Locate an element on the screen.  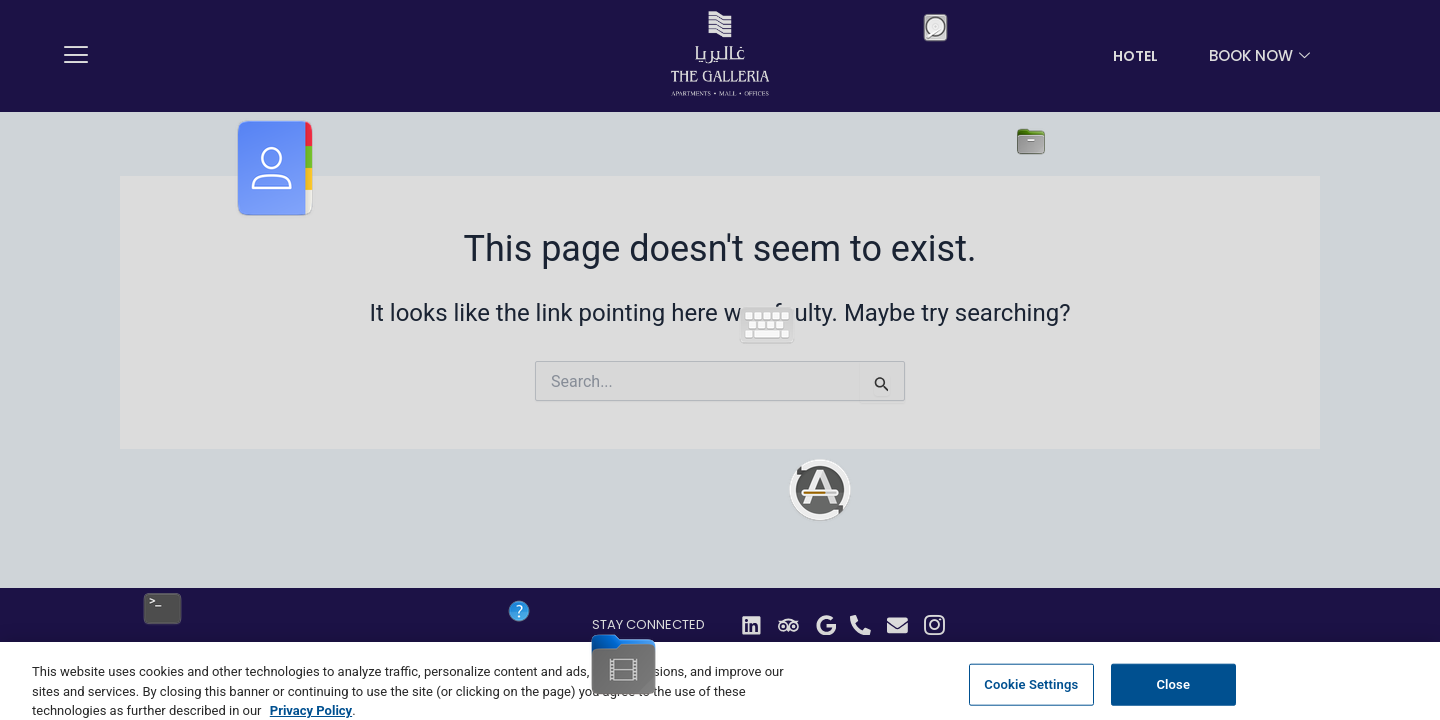
open help documentation is located at coordinates (519, 611).